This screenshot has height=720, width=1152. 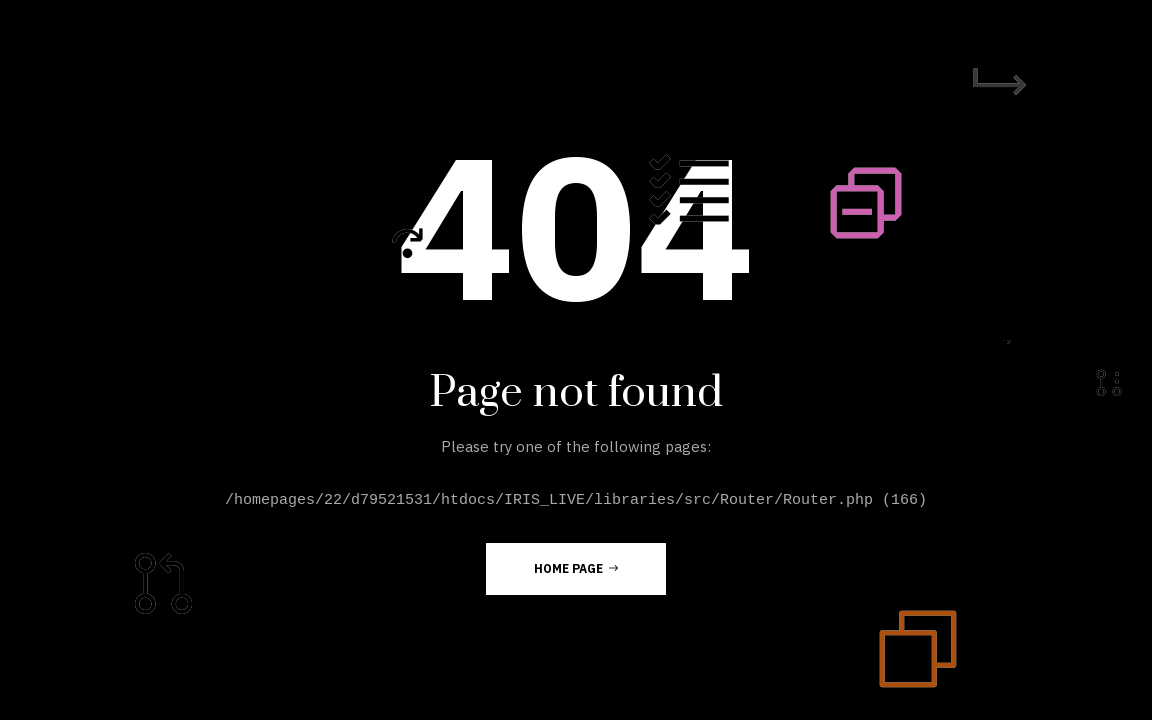 What do you see at coordinates (686, 191) in the screenshot?
I see `view or manage your task checklist` at bounding box center [686, 191].